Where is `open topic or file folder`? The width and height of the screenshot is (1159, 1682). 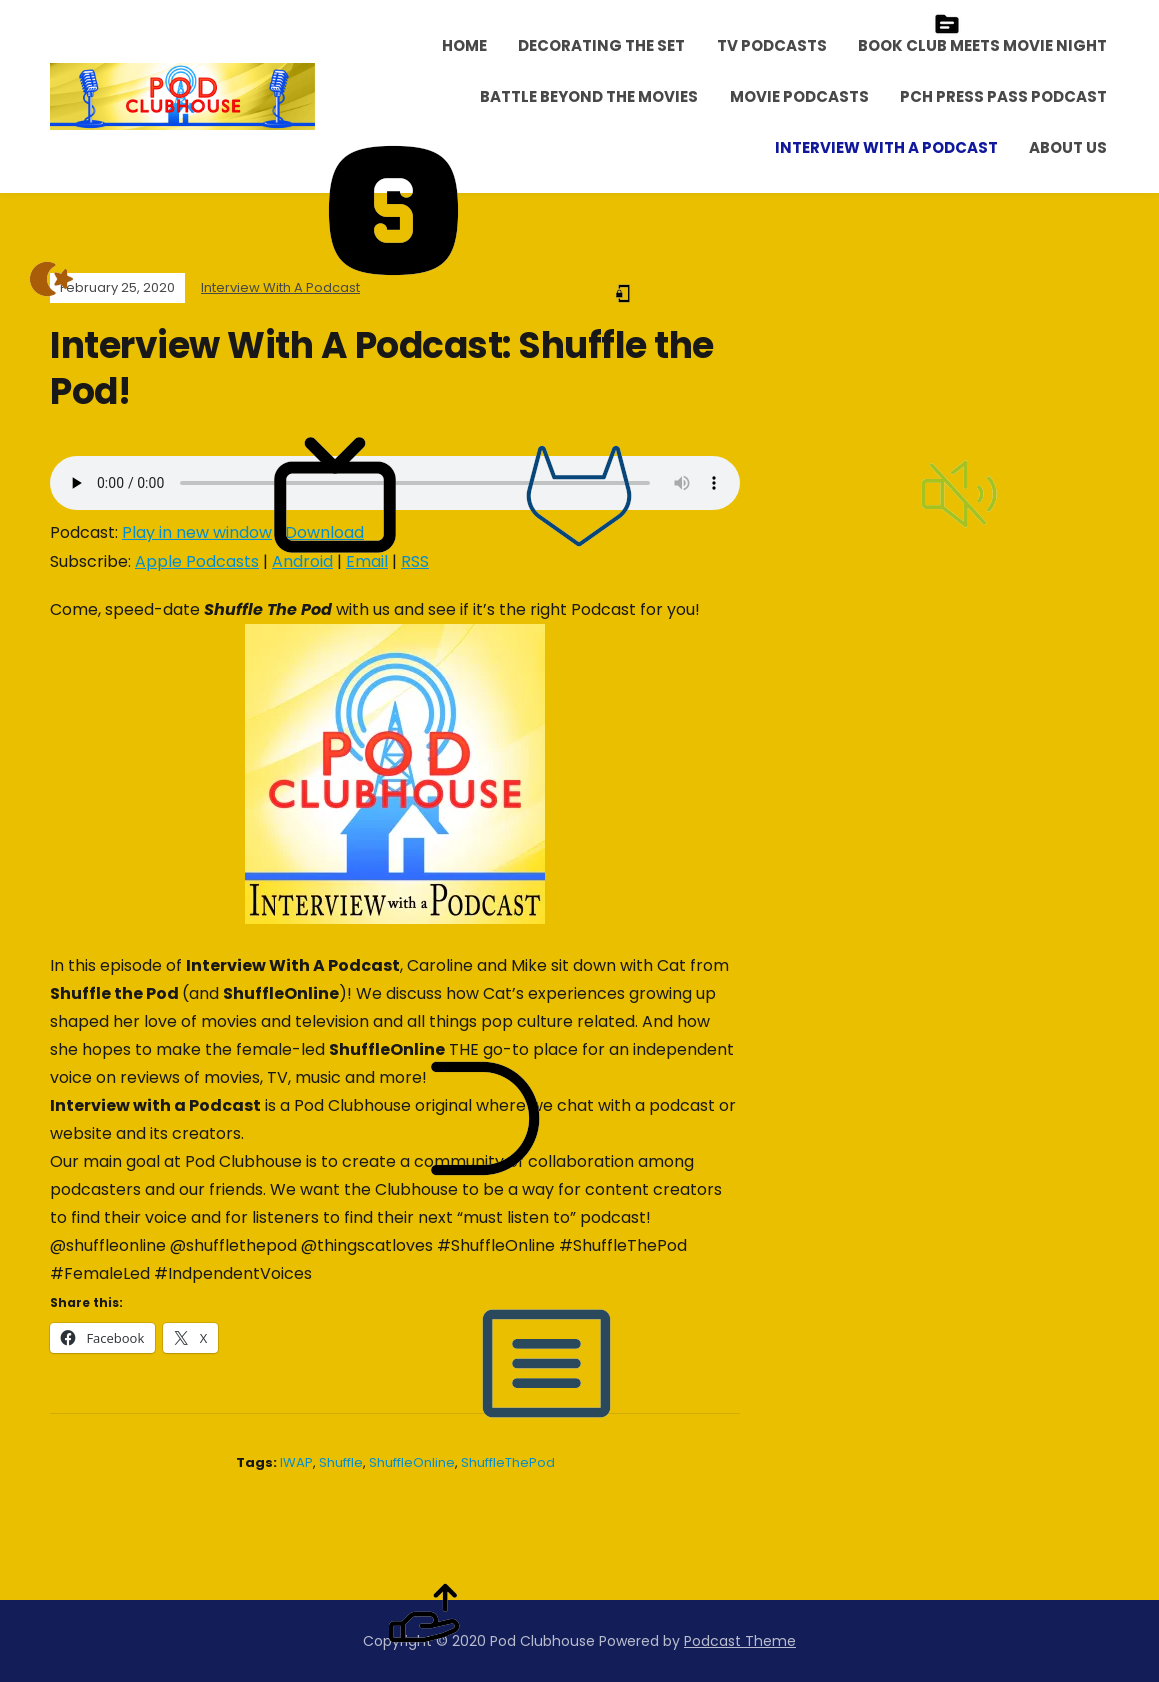 open topic or file folder is located at coordinates (947, 24).